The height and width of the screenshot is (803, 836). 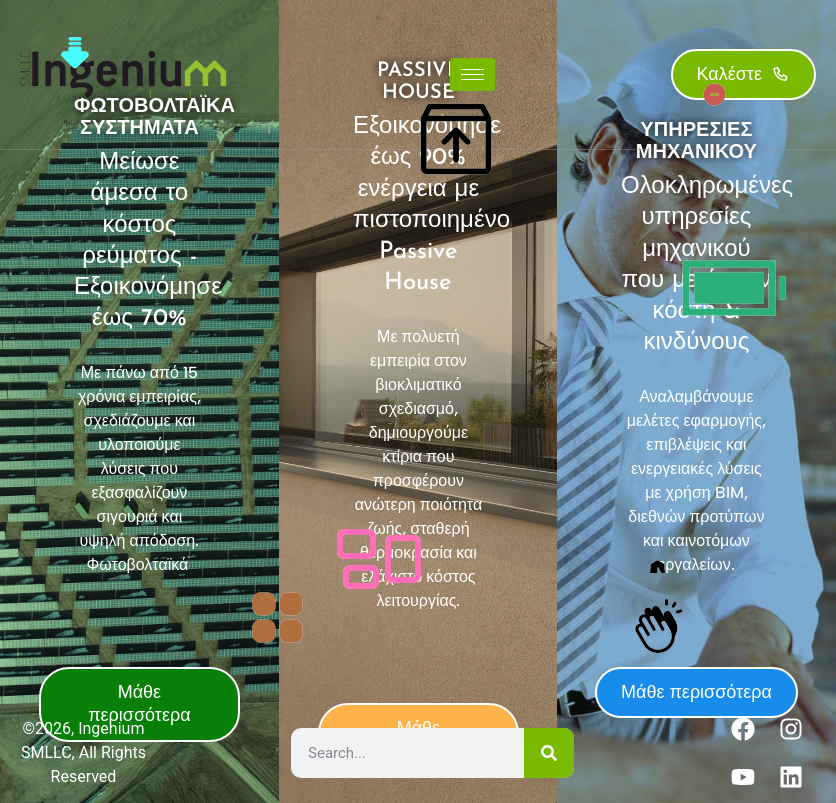 I want to click on download file with queue, so click(x=75, y=53).